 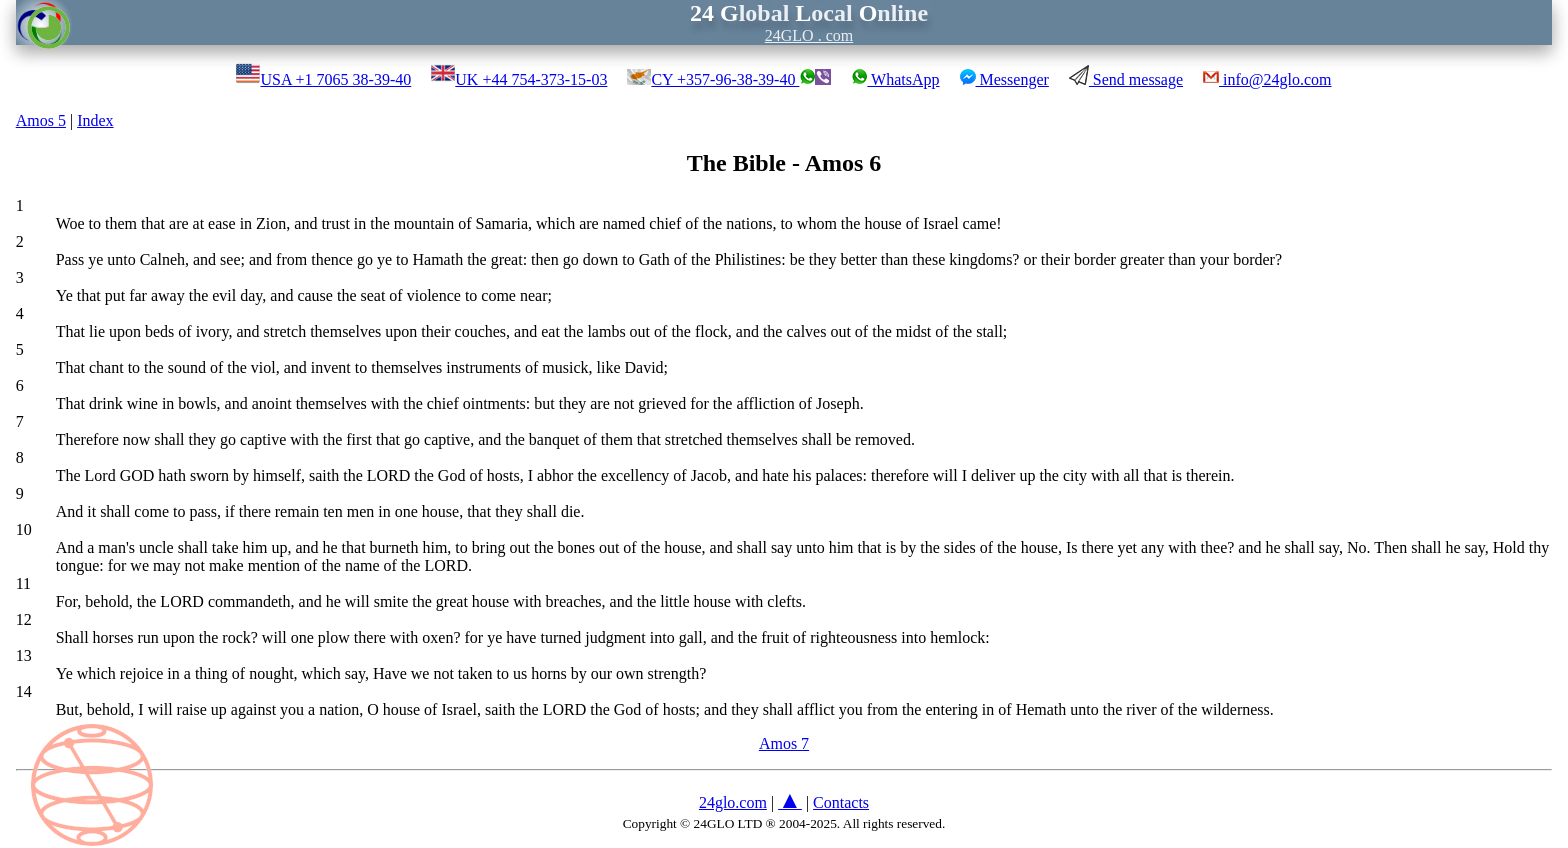 What do you see at coordinates (48, 27) in the screenshot?
I see `indicates 75% progress complete` at bounding box center [48, 27].